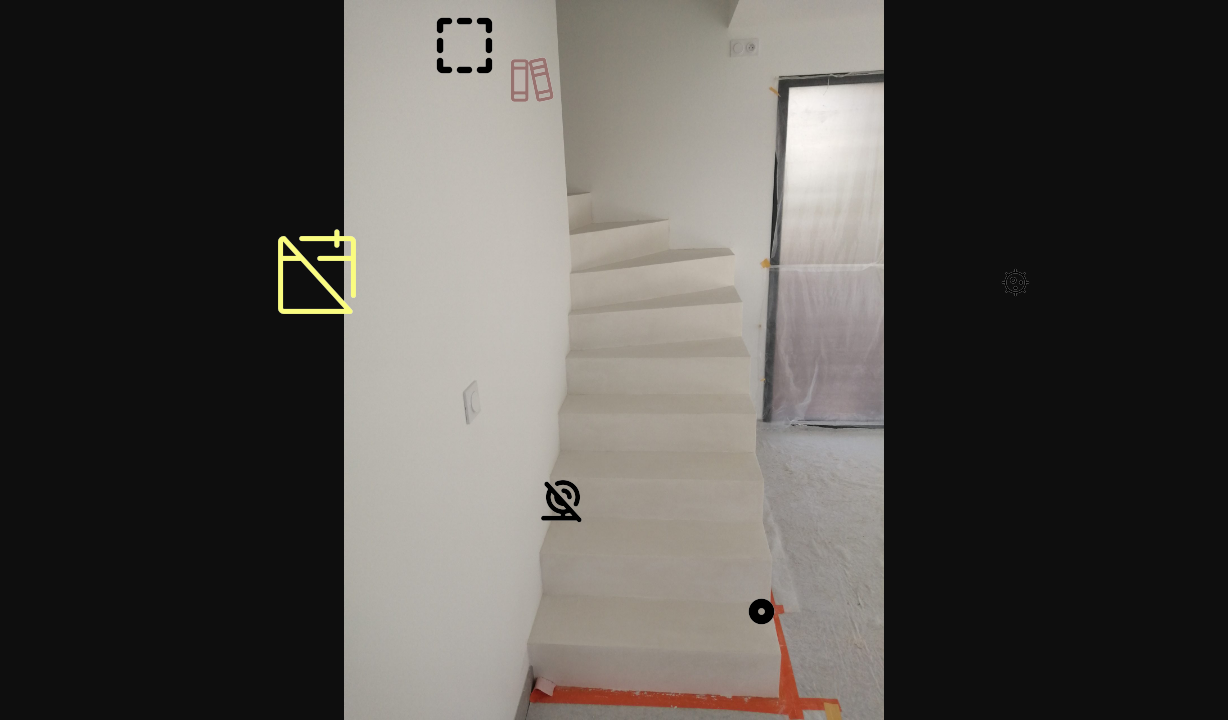 Image resolution: width=1228 pixels, height=720 pixels. I want to click on indicates virus or malware detected, so click(1015, 282).